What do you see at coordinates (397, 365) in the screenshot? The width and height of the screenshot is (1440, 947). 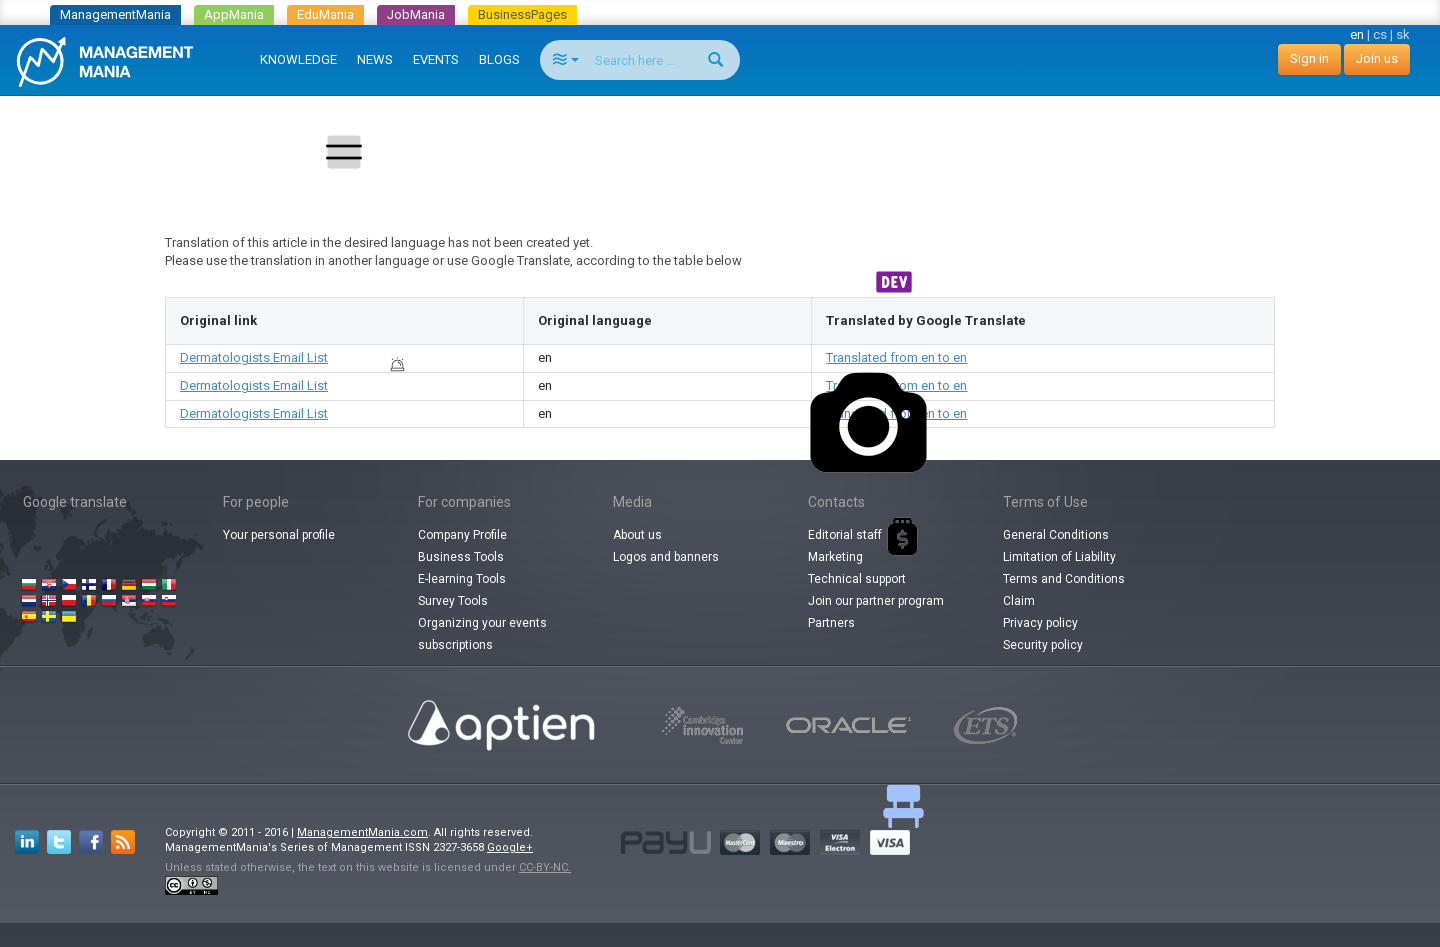 I see `emergency alert or warning notification` at bounding box center [397, 365].